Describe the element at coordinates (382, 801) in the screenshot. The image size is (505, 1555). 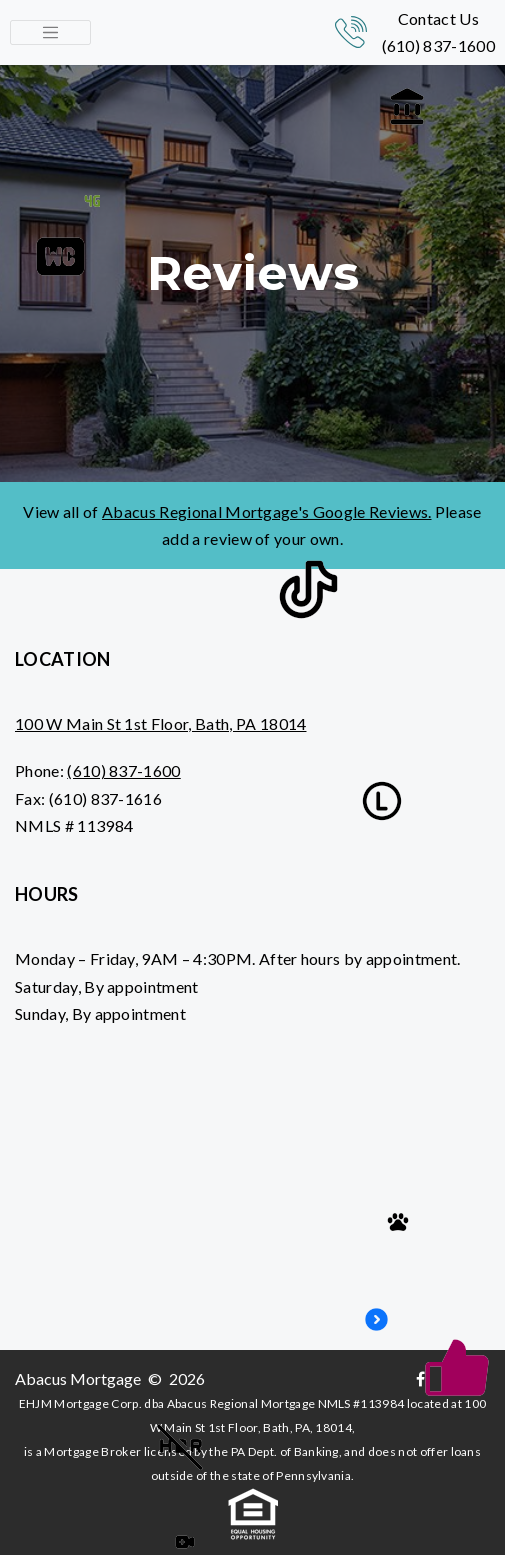
I see `indicates a "large" size option` at that location.